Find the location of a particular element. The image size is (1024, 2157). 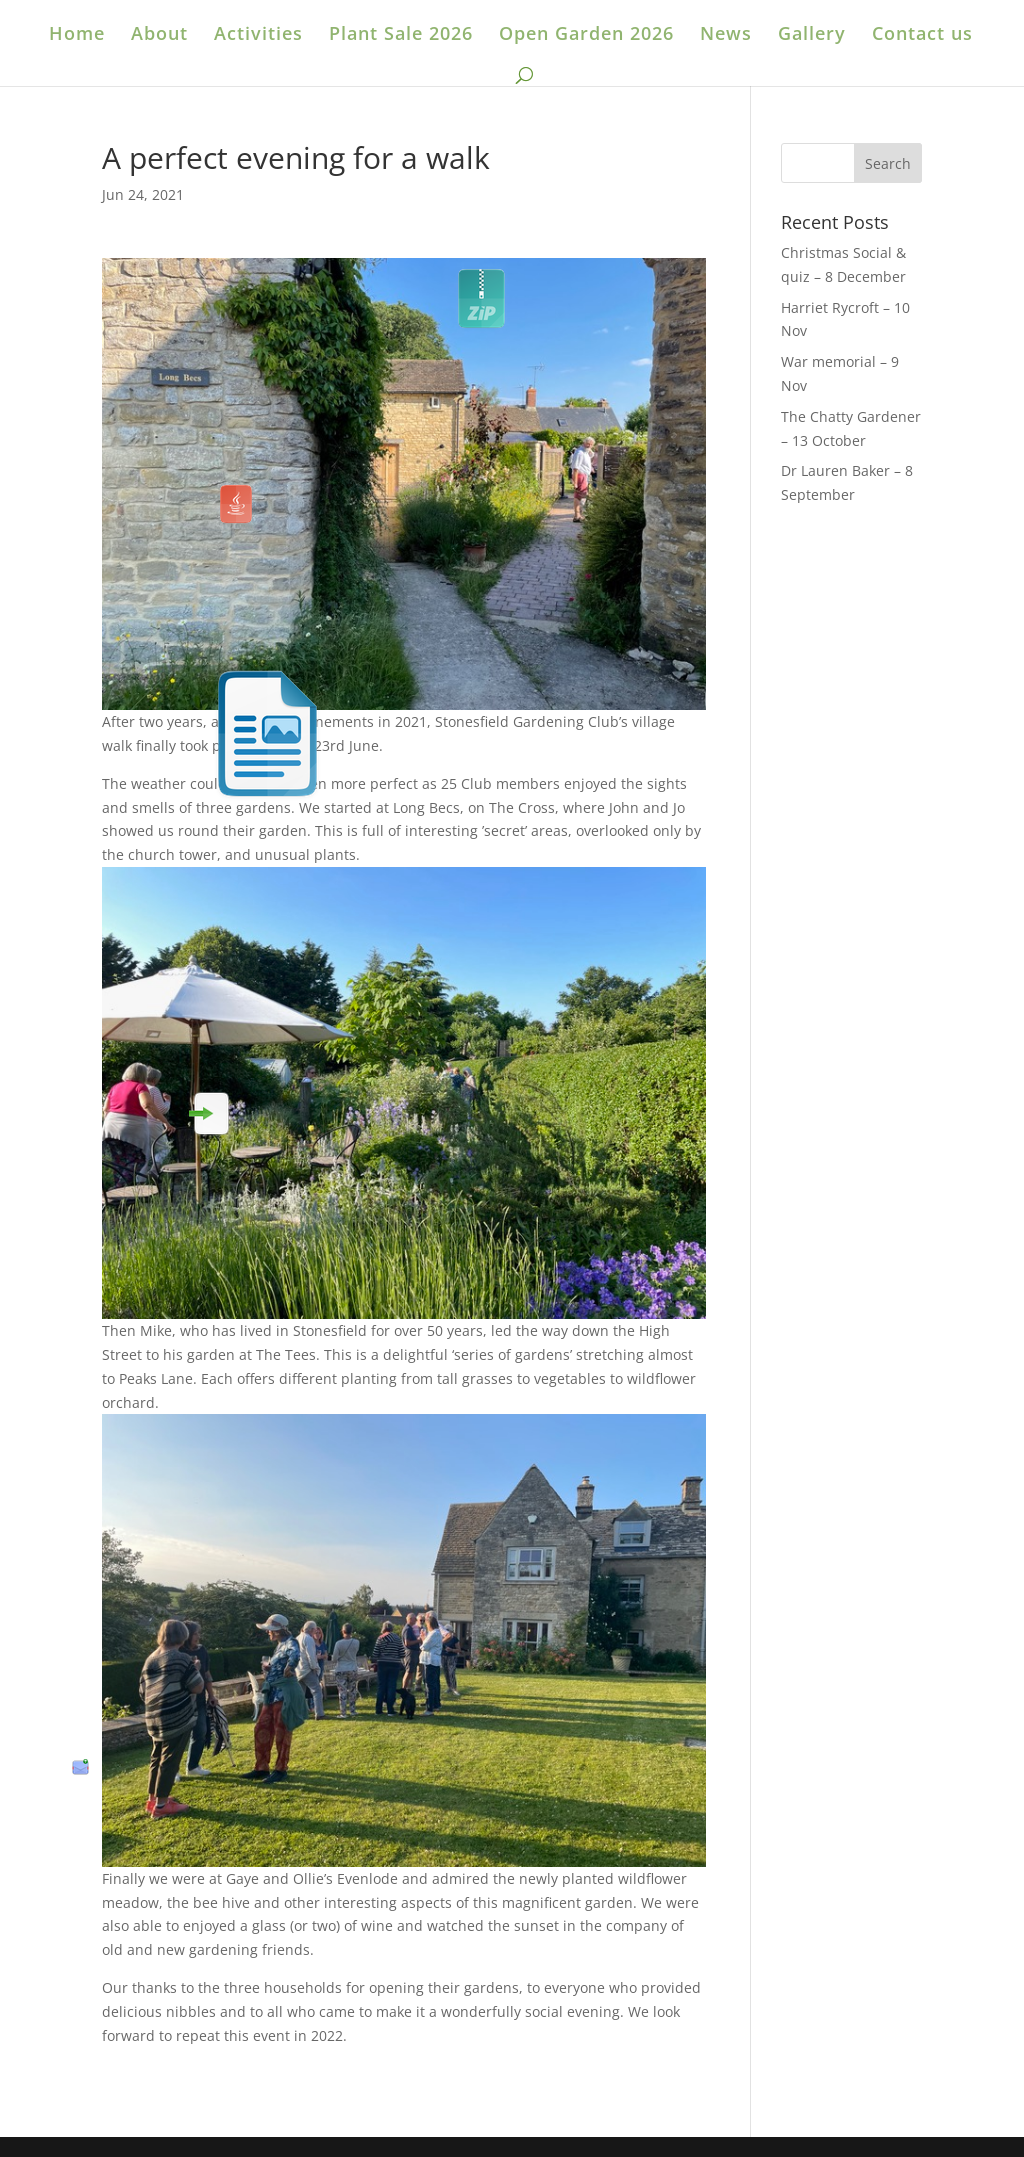

message sent successfully is located at coordinates (80, 1767).